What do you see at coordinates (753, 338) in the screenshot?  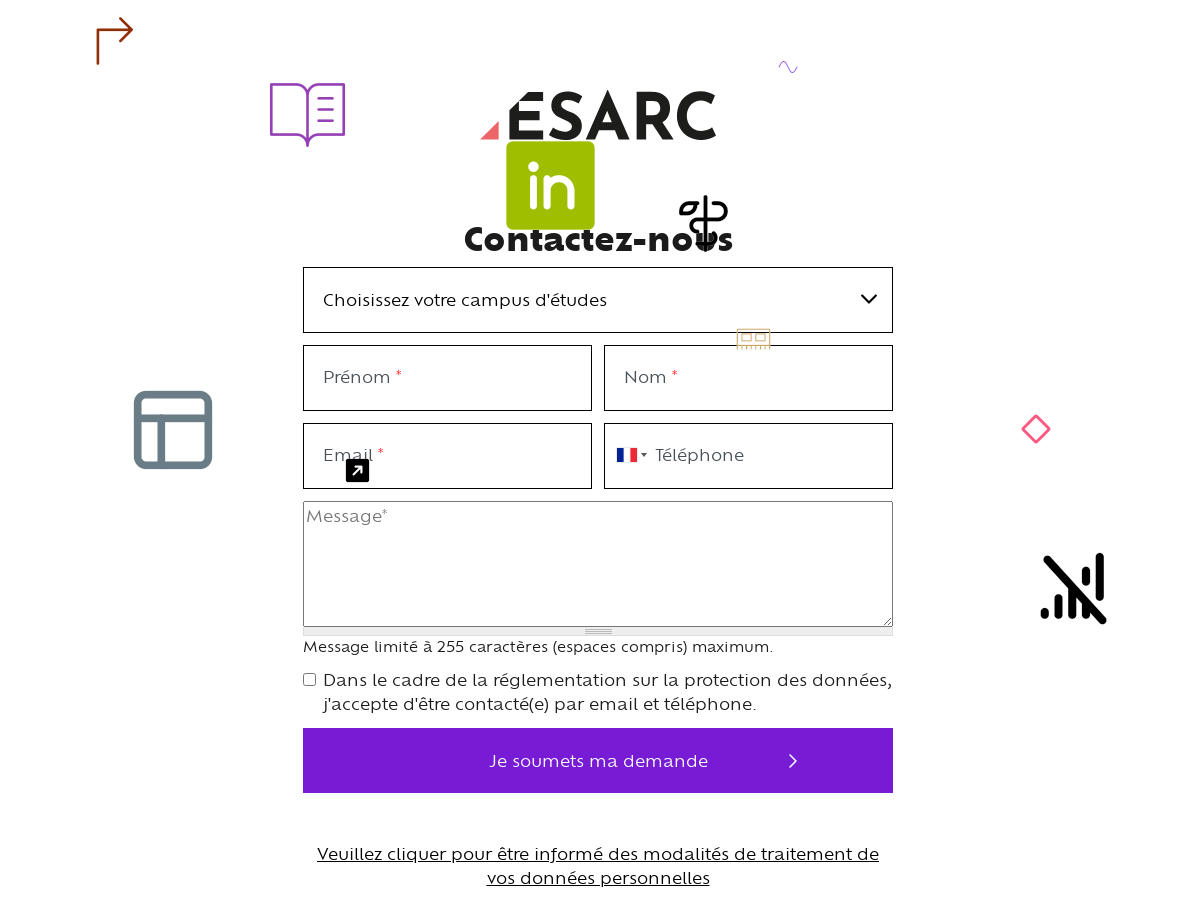 I see `view device memory or RAM usage` at bounding box center [753, 338].